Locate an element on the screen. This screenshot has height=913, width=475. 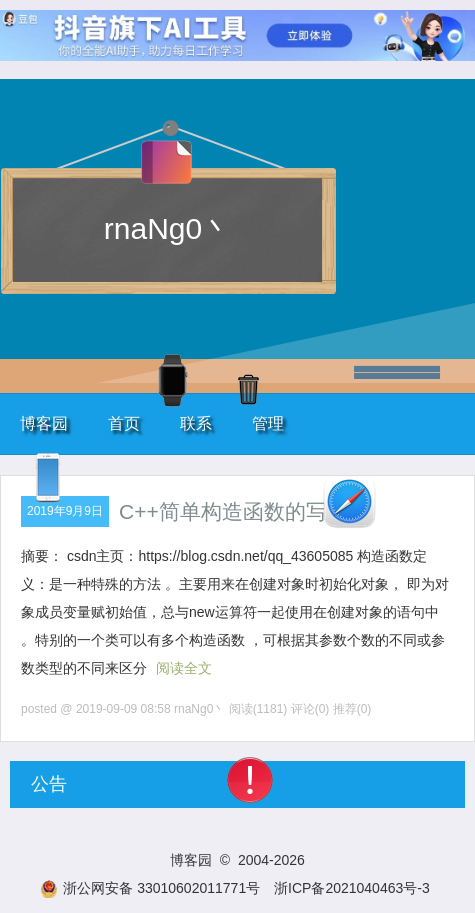
open Safari web browser is located at coordinates (349, 501).